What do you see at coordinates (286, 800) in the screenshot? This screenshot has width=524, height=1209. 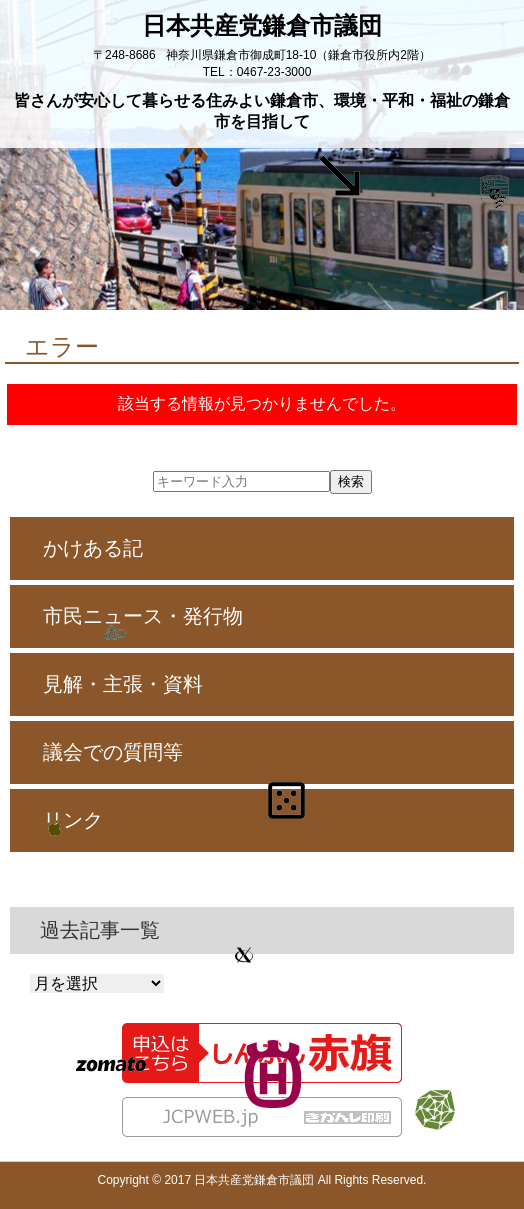 I see `randomize or shuffle content` at bounding box center [286, 800].